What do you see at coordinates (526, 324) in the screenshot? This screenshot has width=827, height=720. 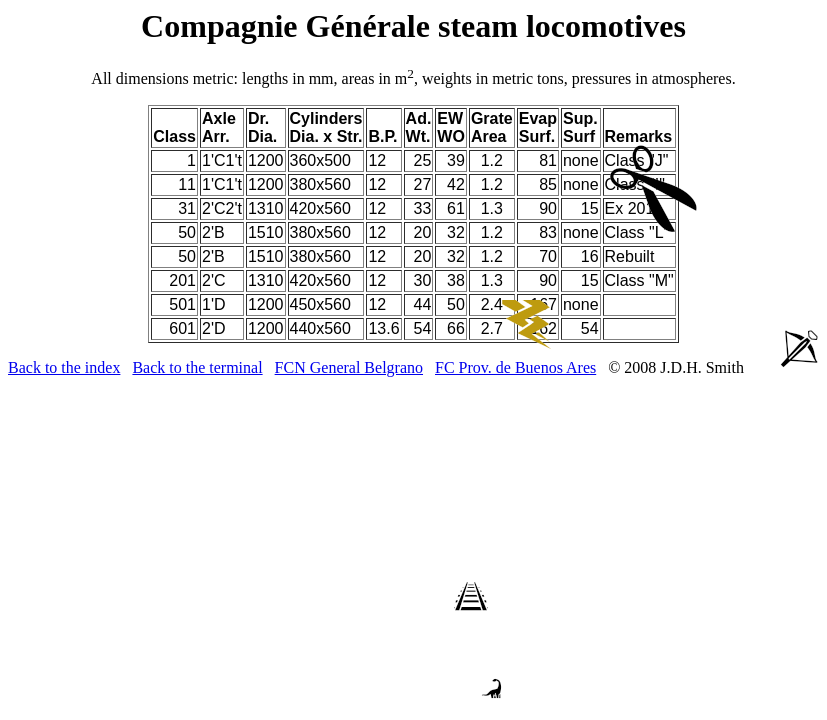 I see `activate lightning or electric ability` at bounding box center [526, 324].